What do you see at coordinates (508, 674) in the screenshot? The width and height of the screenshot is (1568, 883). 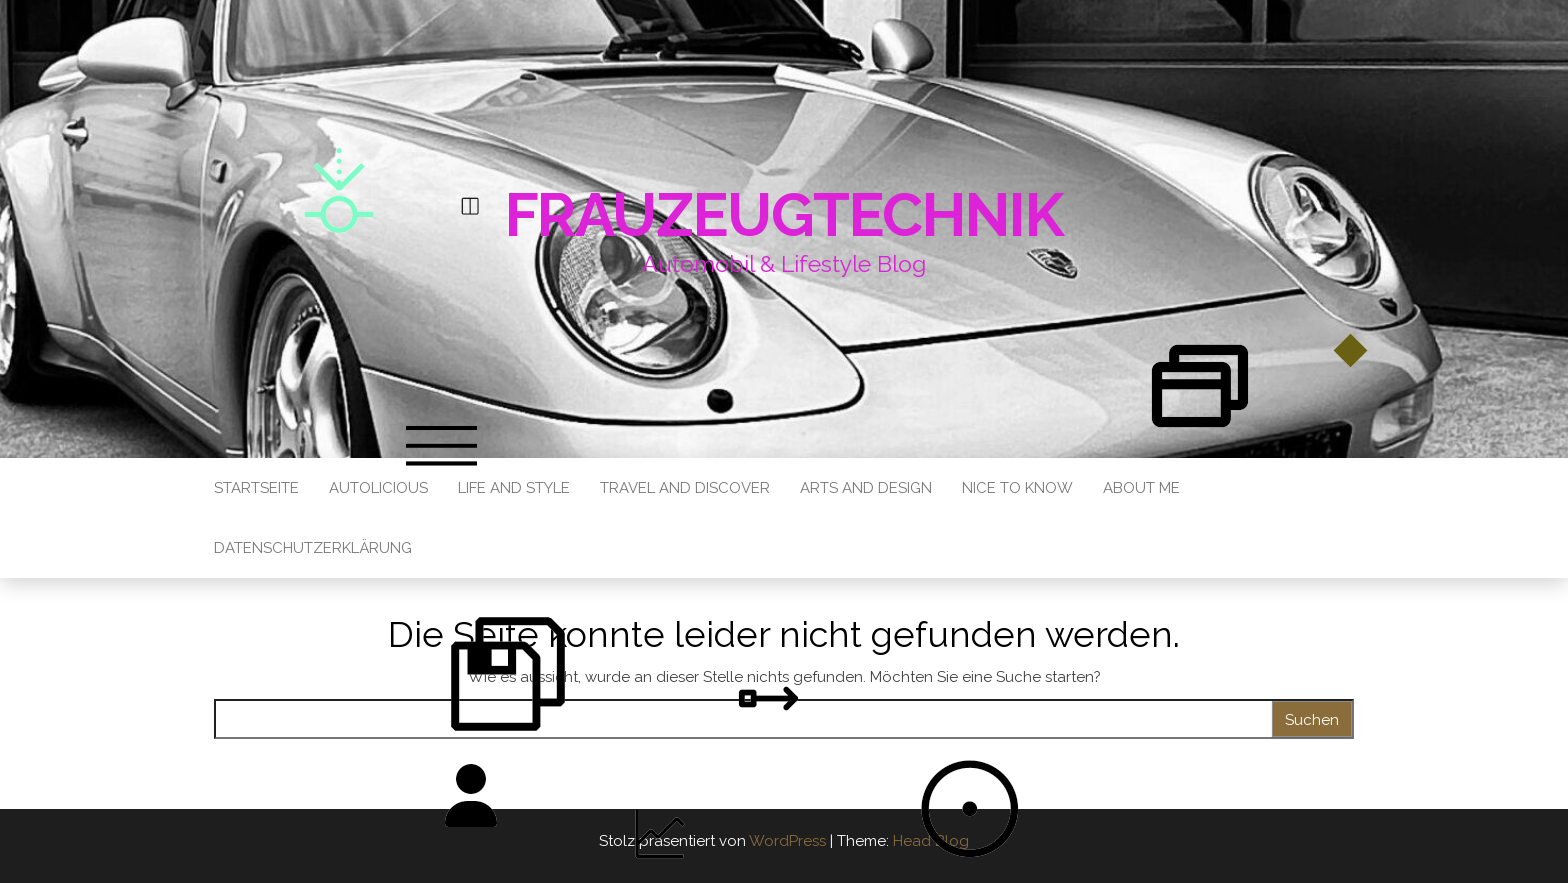 I see `save all open files at once` at bounding box center [508, 674].